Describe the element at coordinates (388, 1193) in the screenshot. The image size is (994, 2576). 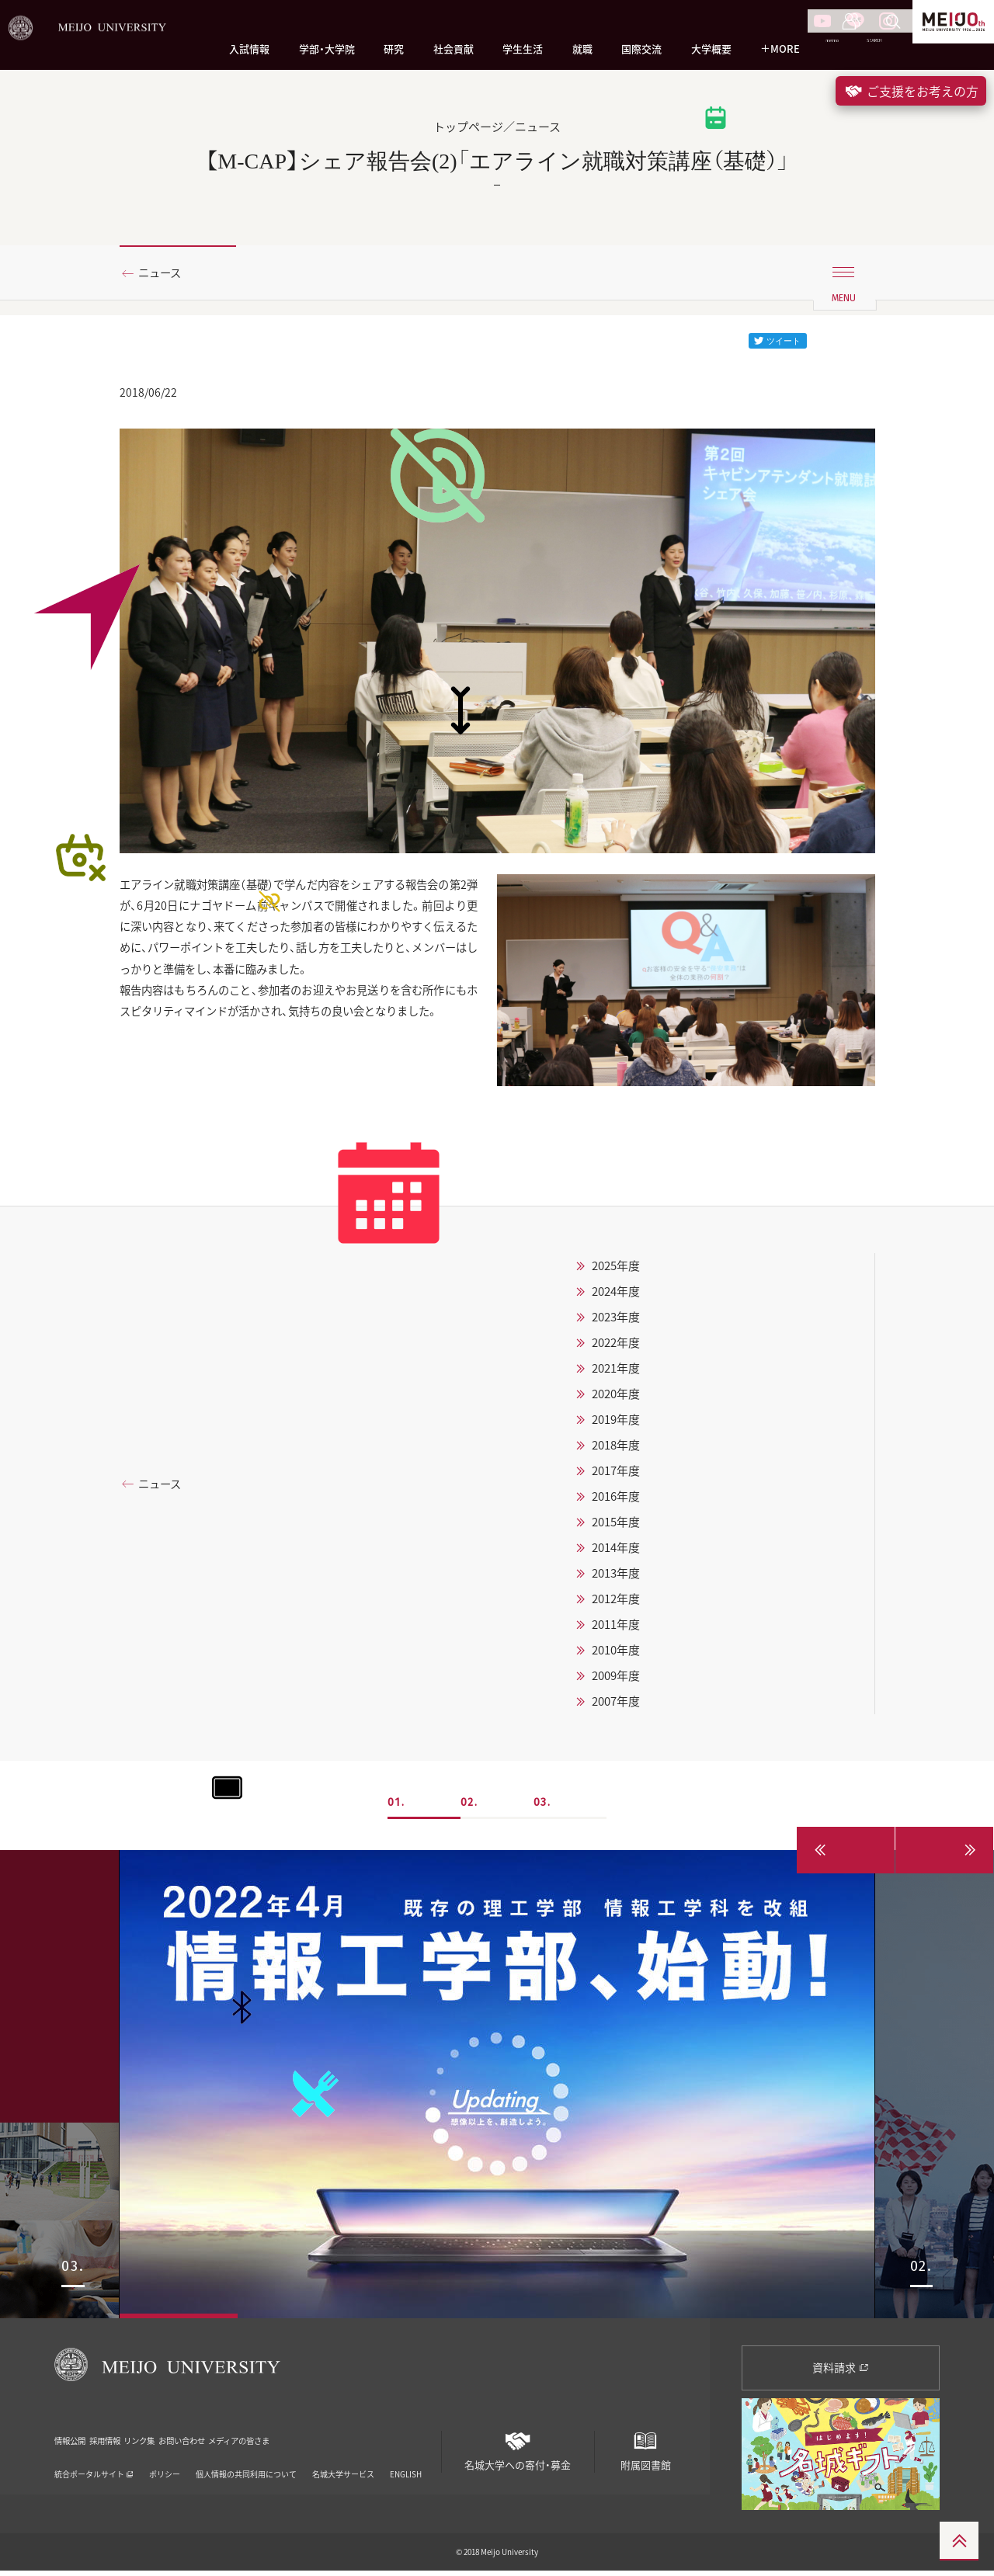
I see `view your calendar` at that location.